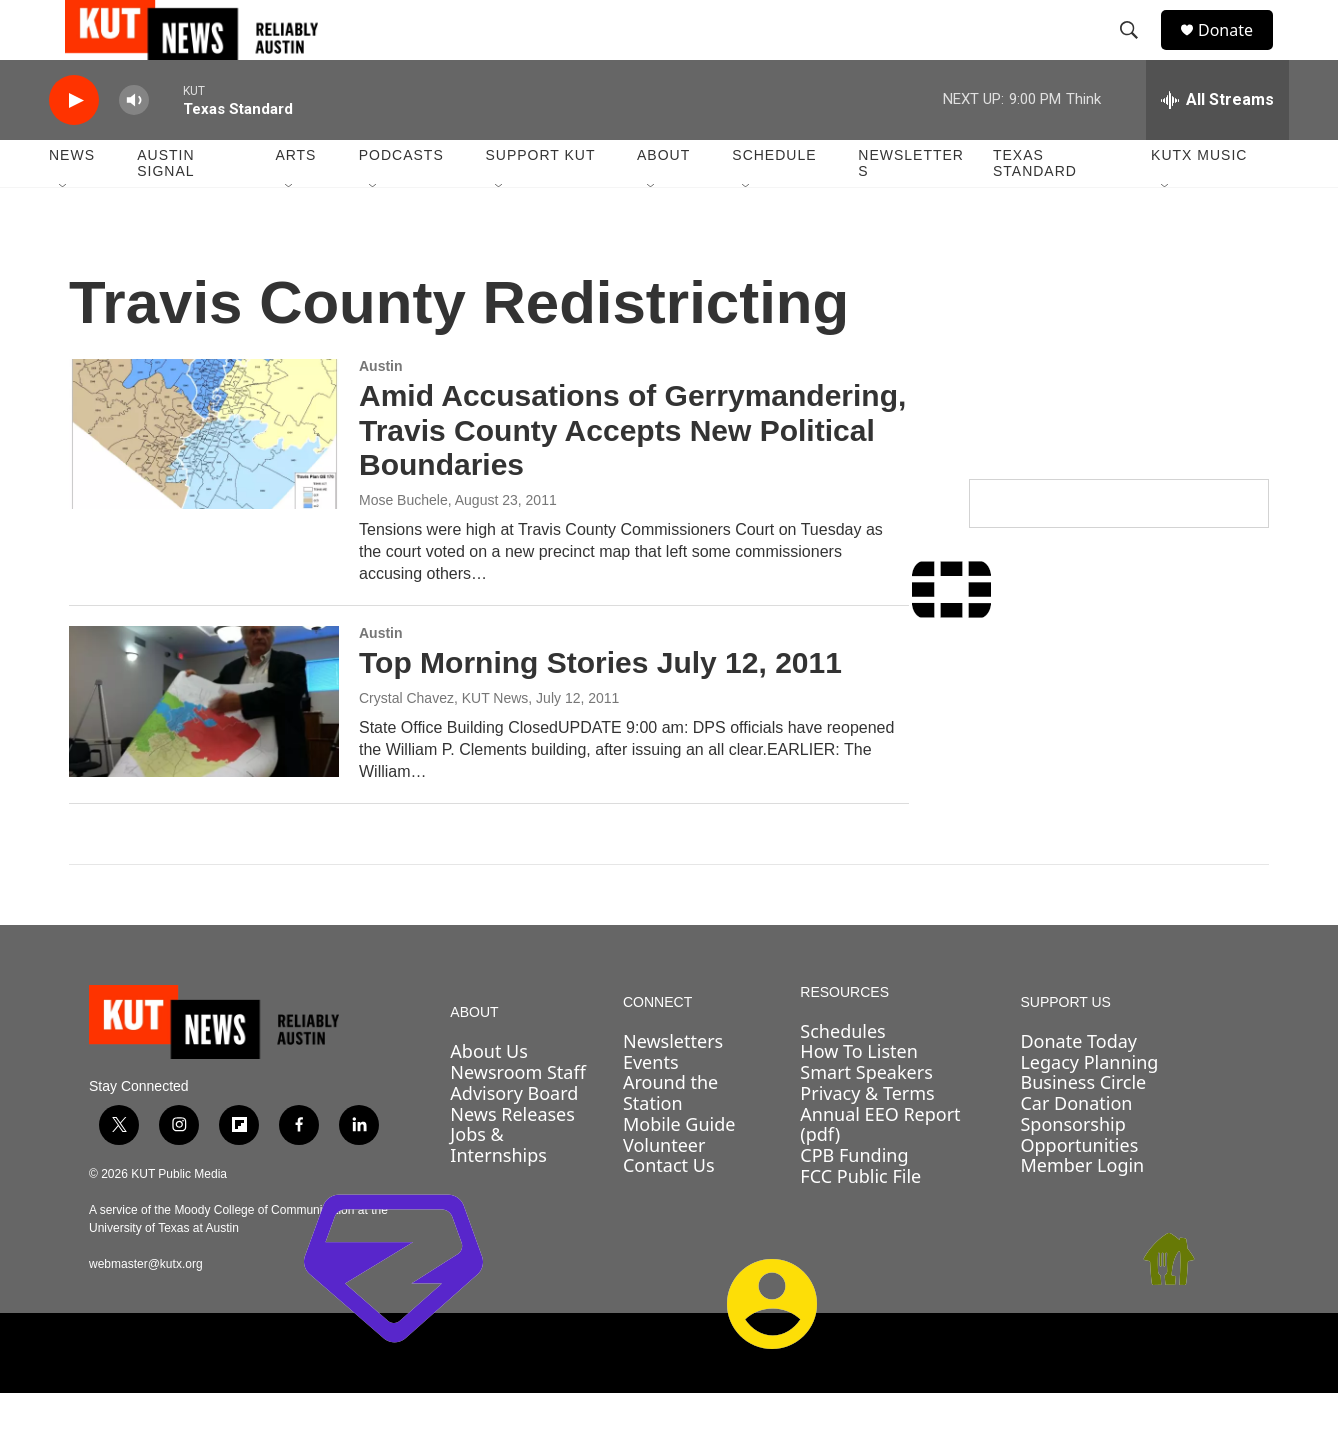 The width and height of the screenshot is (1338, 1438). I want to click on zod typescript validation library logo, so click(393, 1268).